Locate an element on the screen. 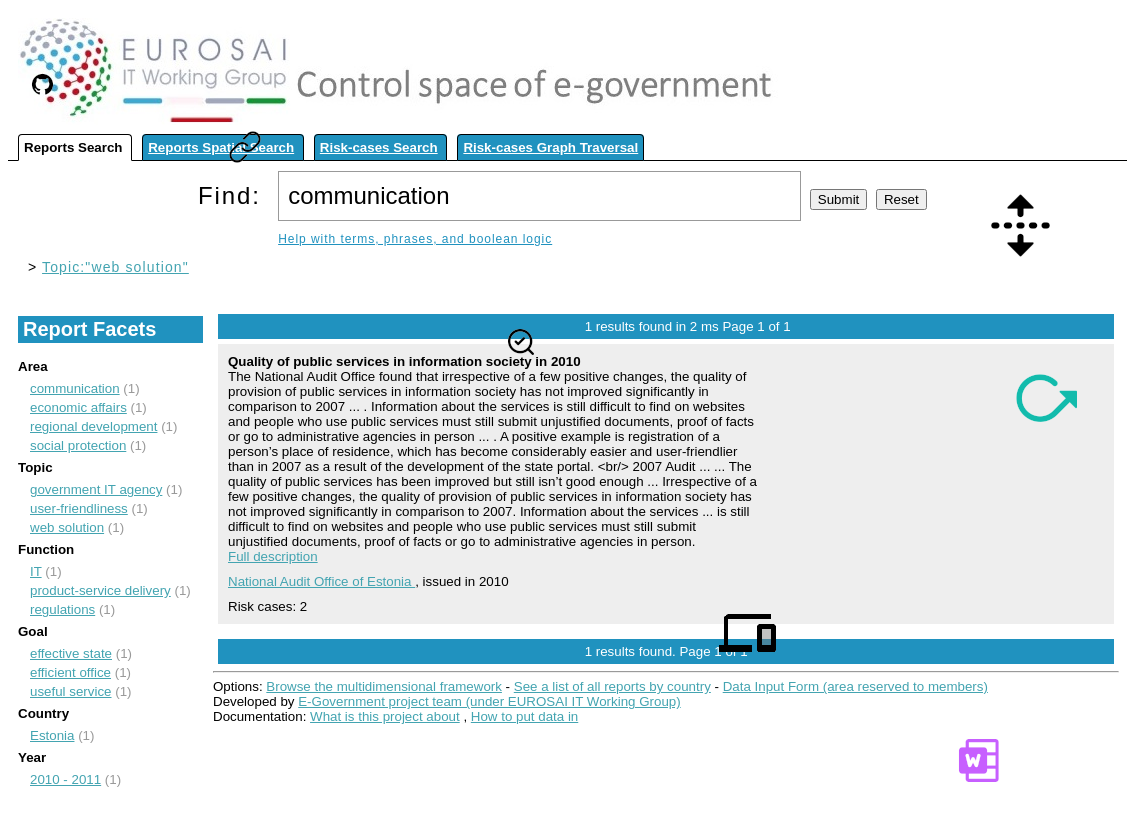 This screenshot has width=1127, height=824. copy or share a link is located at coordinates (245, 147).